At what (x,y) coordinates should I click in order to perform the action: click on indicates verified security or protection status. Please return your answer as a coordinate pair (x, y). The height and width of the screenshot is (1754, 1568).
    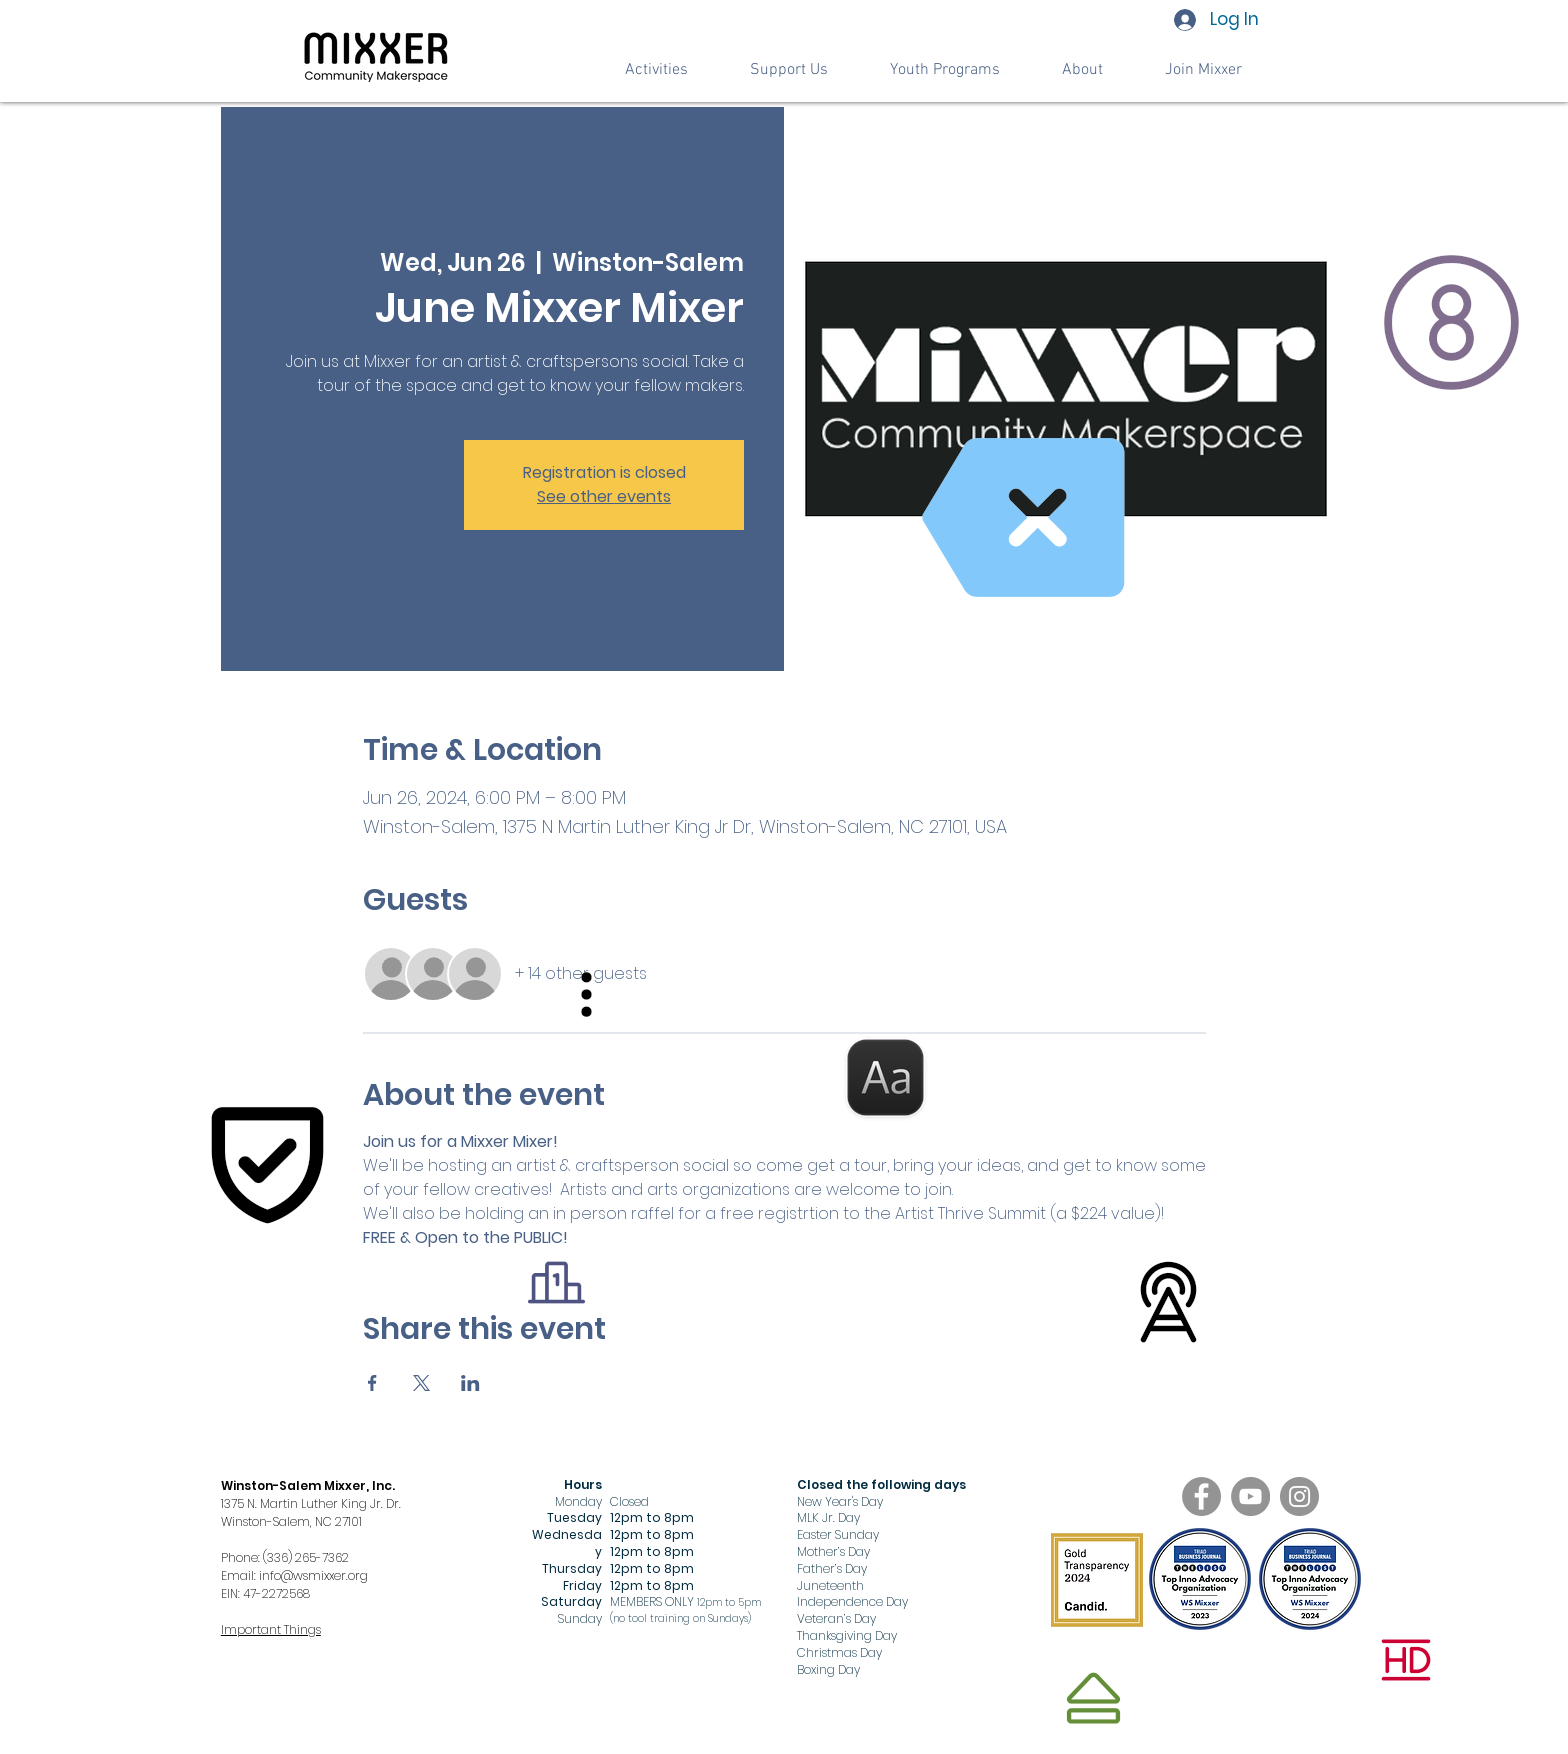
    Looking at the image, I should click on (267, 1158).